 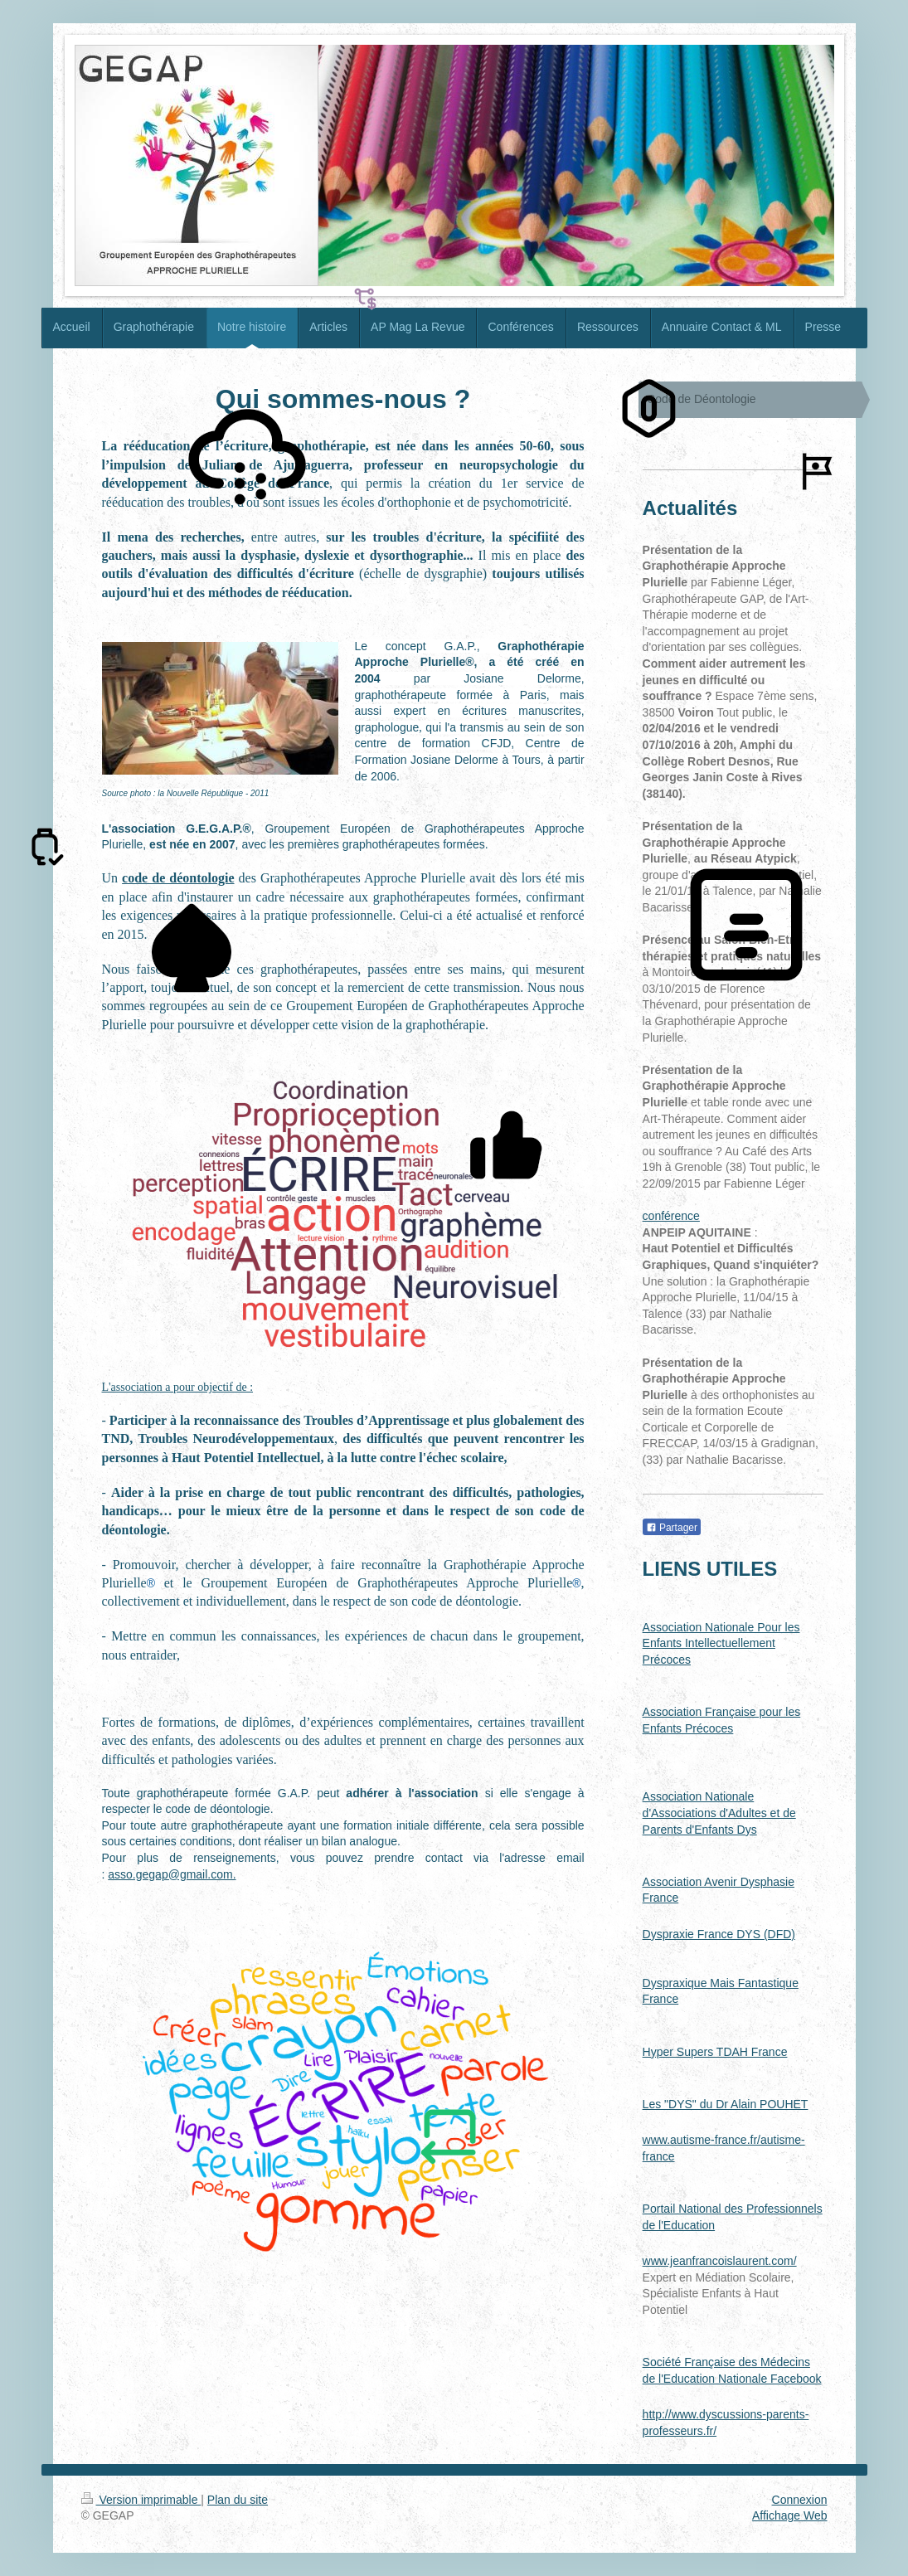 I want to click on view transaction history, so click(x=365, y=299).